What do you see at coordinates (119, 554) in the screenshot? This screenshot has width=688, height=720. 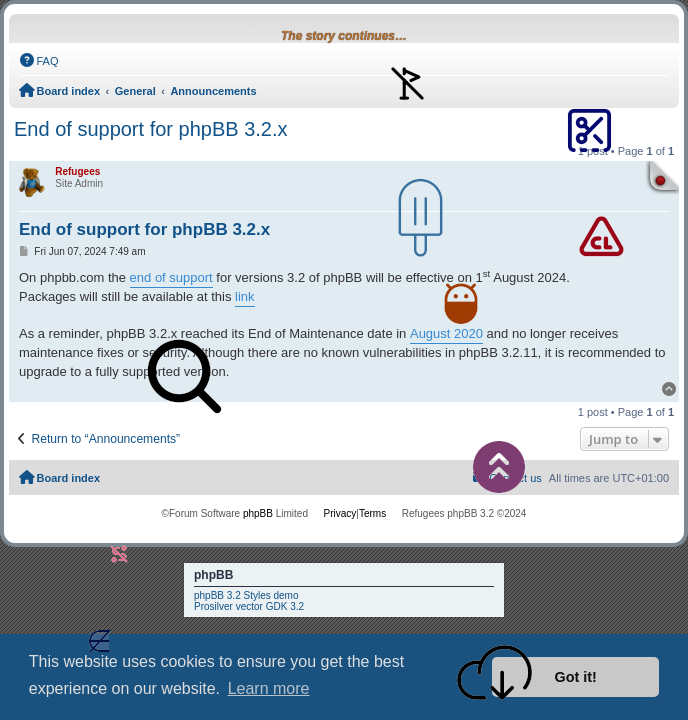 I see `disable route navigation` at bounding box center [119, 554].